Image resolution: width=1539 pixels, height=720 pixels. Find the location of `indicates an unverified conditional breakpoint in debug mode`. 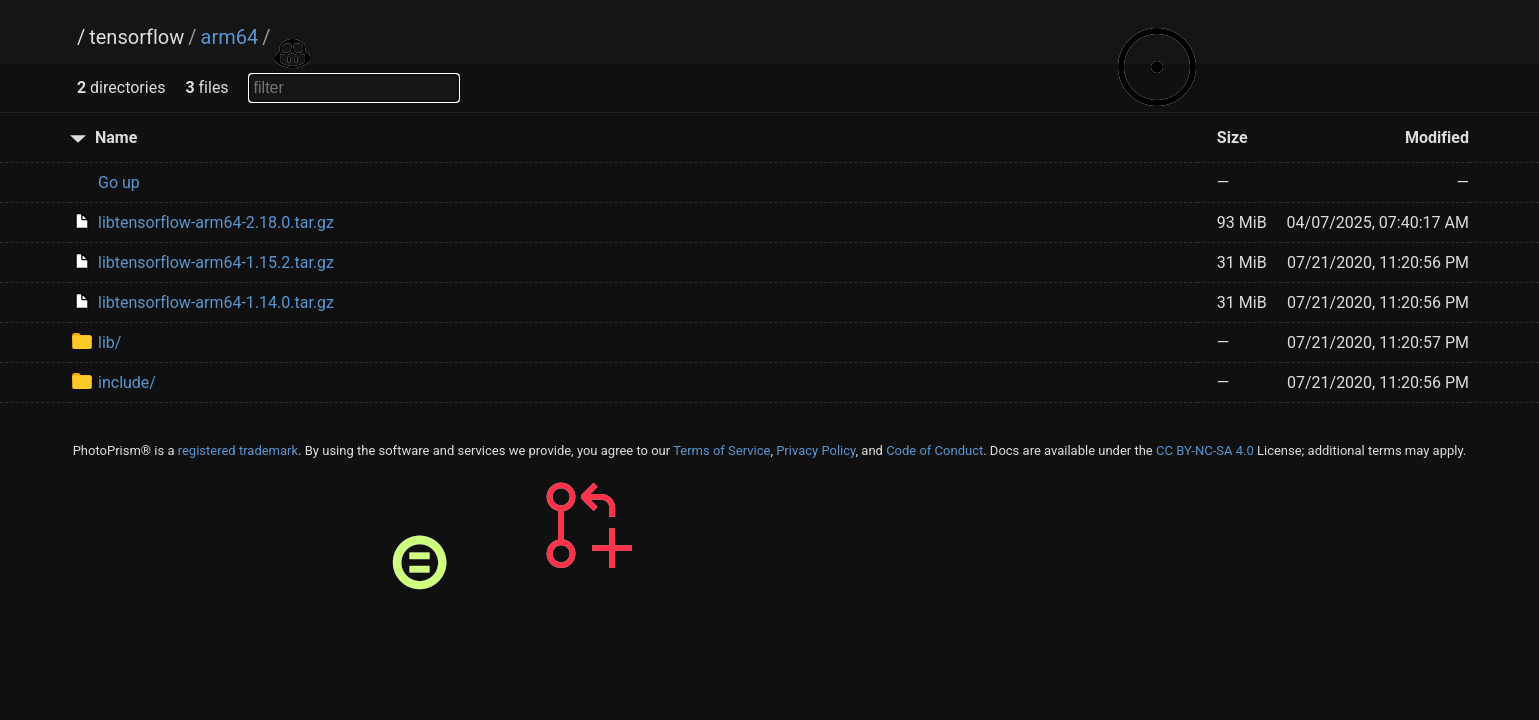

indicates an unverified conditional breakpoint in debug mode is located at coordinates (419, 562).